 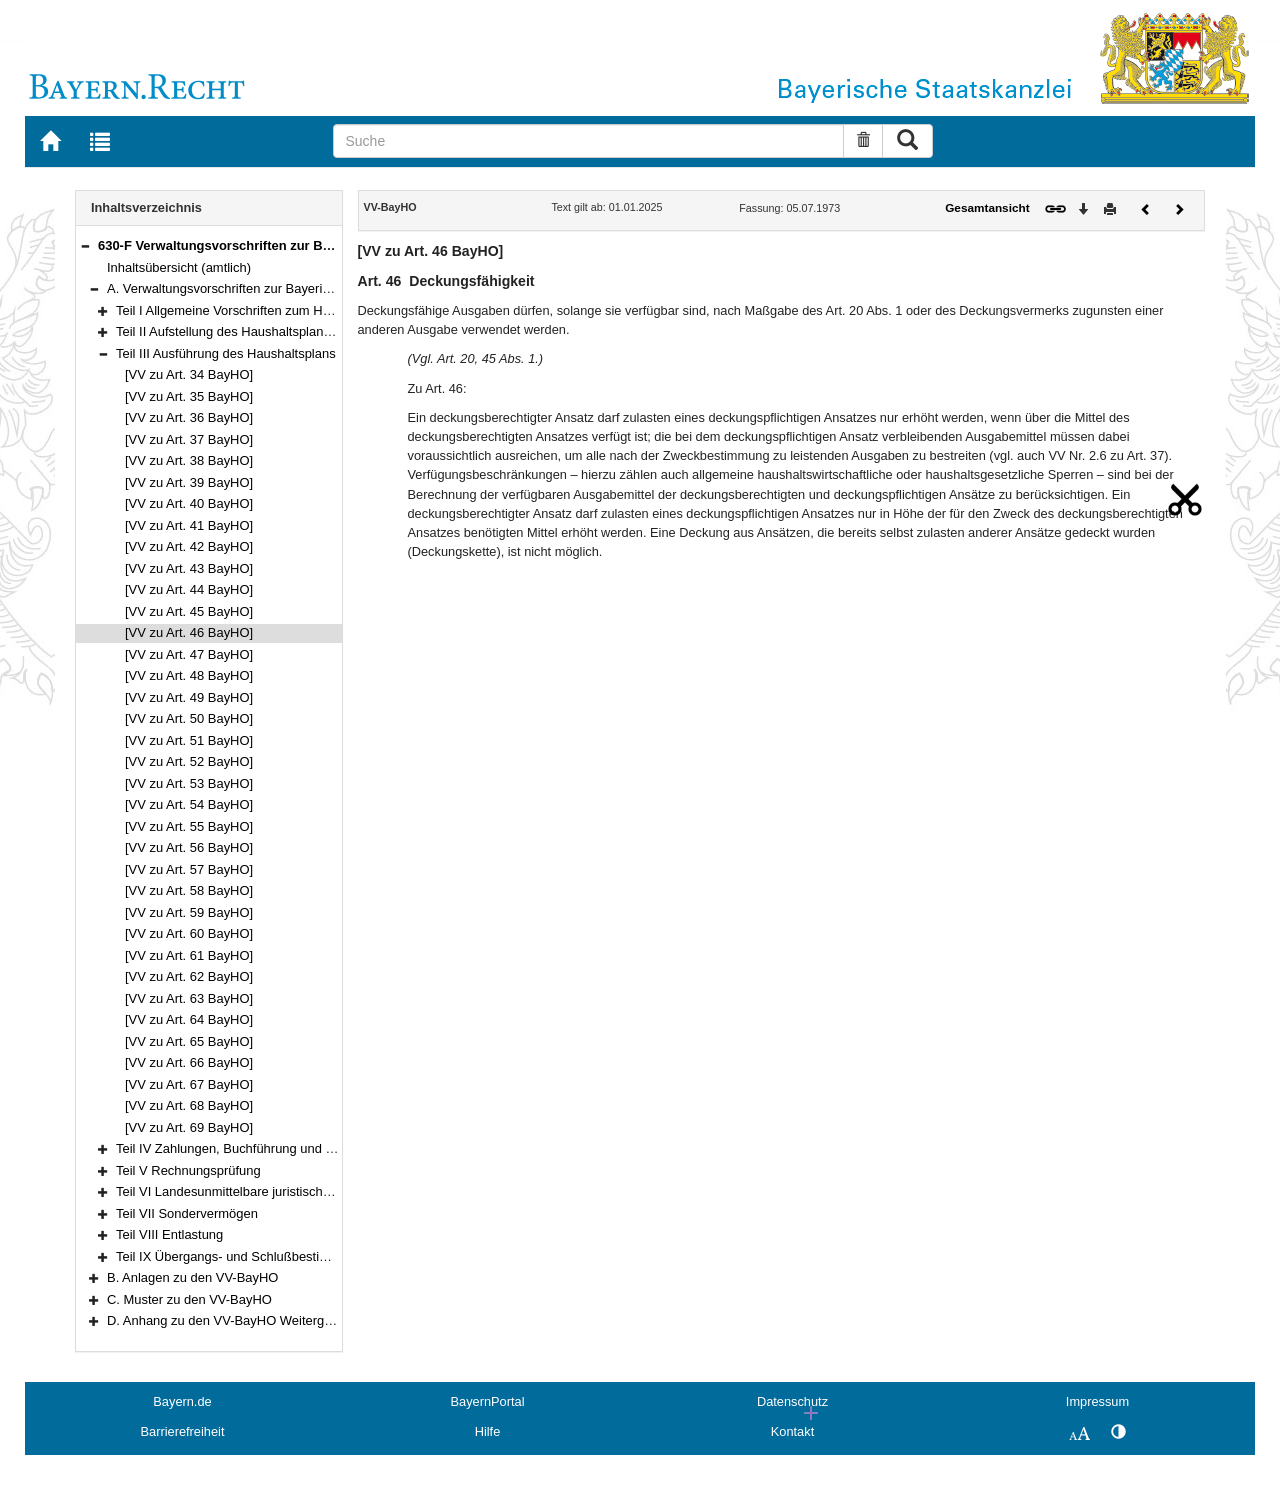 What do you see at coordinates (811, 1413) in the screenshot?
I see `add a new item` at bounding box center [811, 1413].